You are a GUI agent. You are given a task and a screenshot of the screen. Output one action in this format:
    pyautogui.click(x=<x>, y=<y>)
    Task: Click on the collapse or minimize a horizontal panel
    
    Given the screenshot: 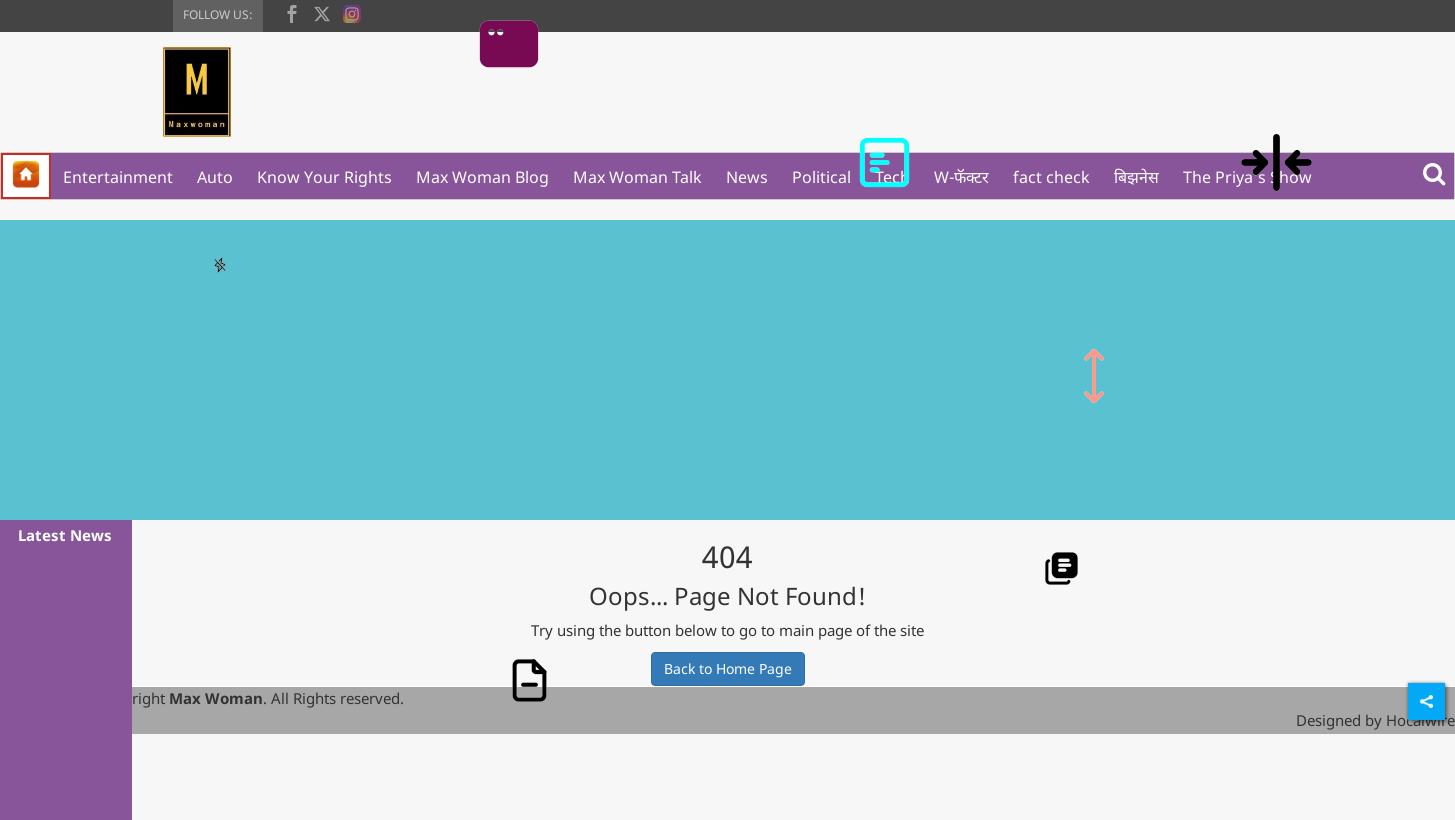 What is the action you would take?
    pyautogui.click(x=1276, y=162)
    